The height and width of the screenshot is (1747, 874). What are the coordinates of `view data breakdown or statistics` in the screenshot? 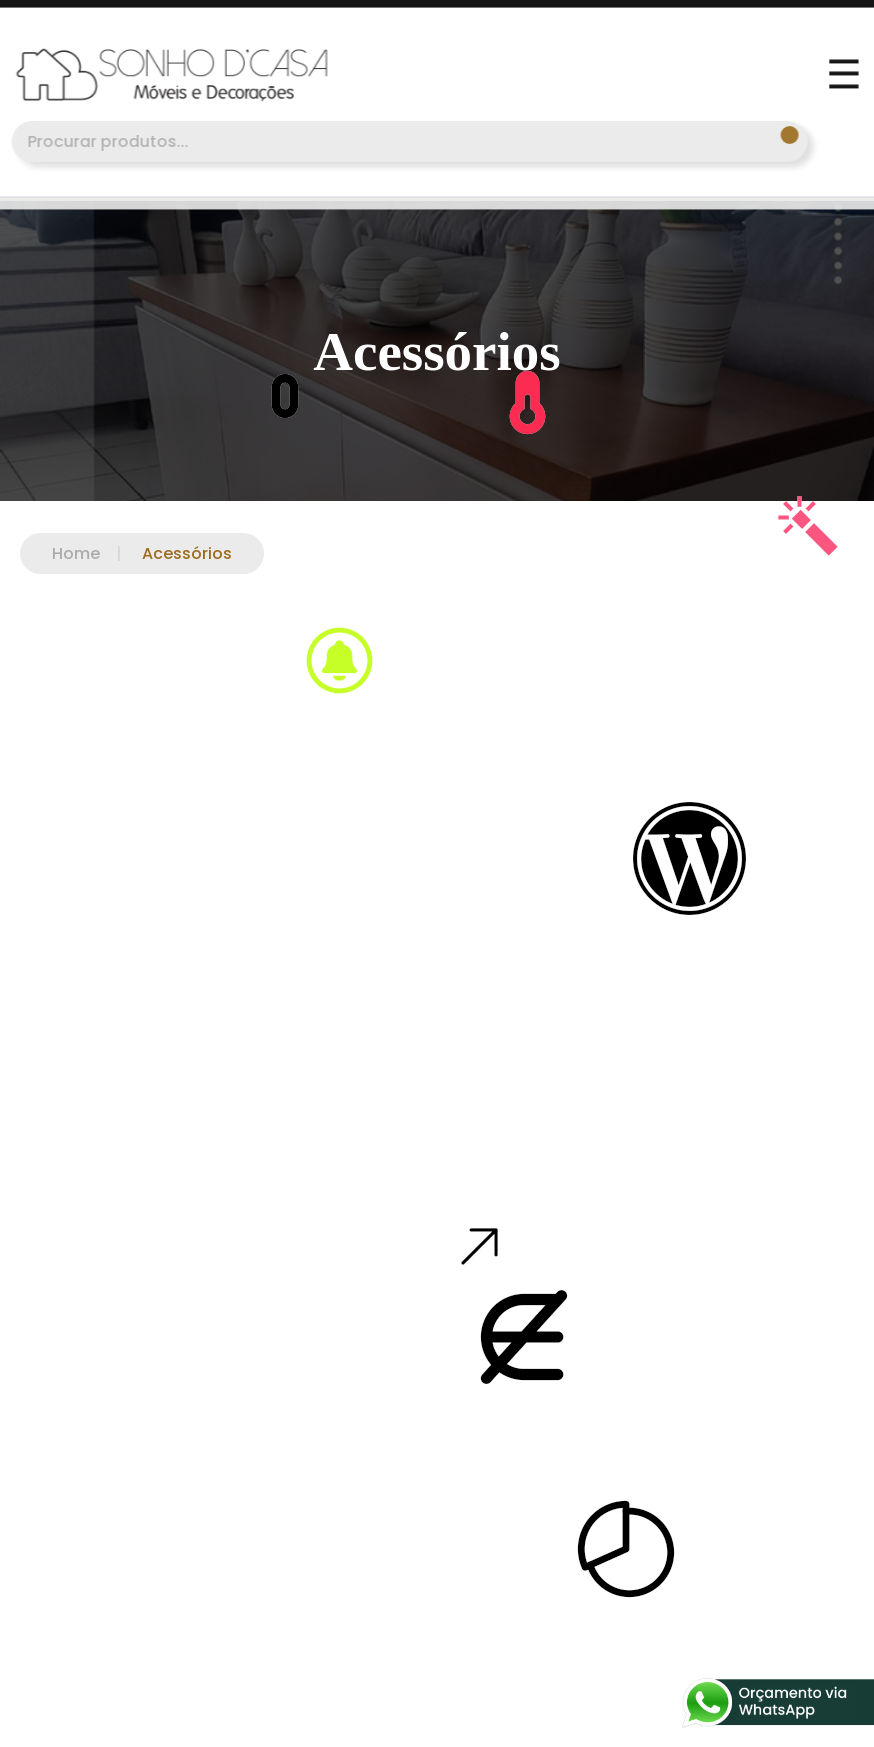 It's located at (626, 1549).